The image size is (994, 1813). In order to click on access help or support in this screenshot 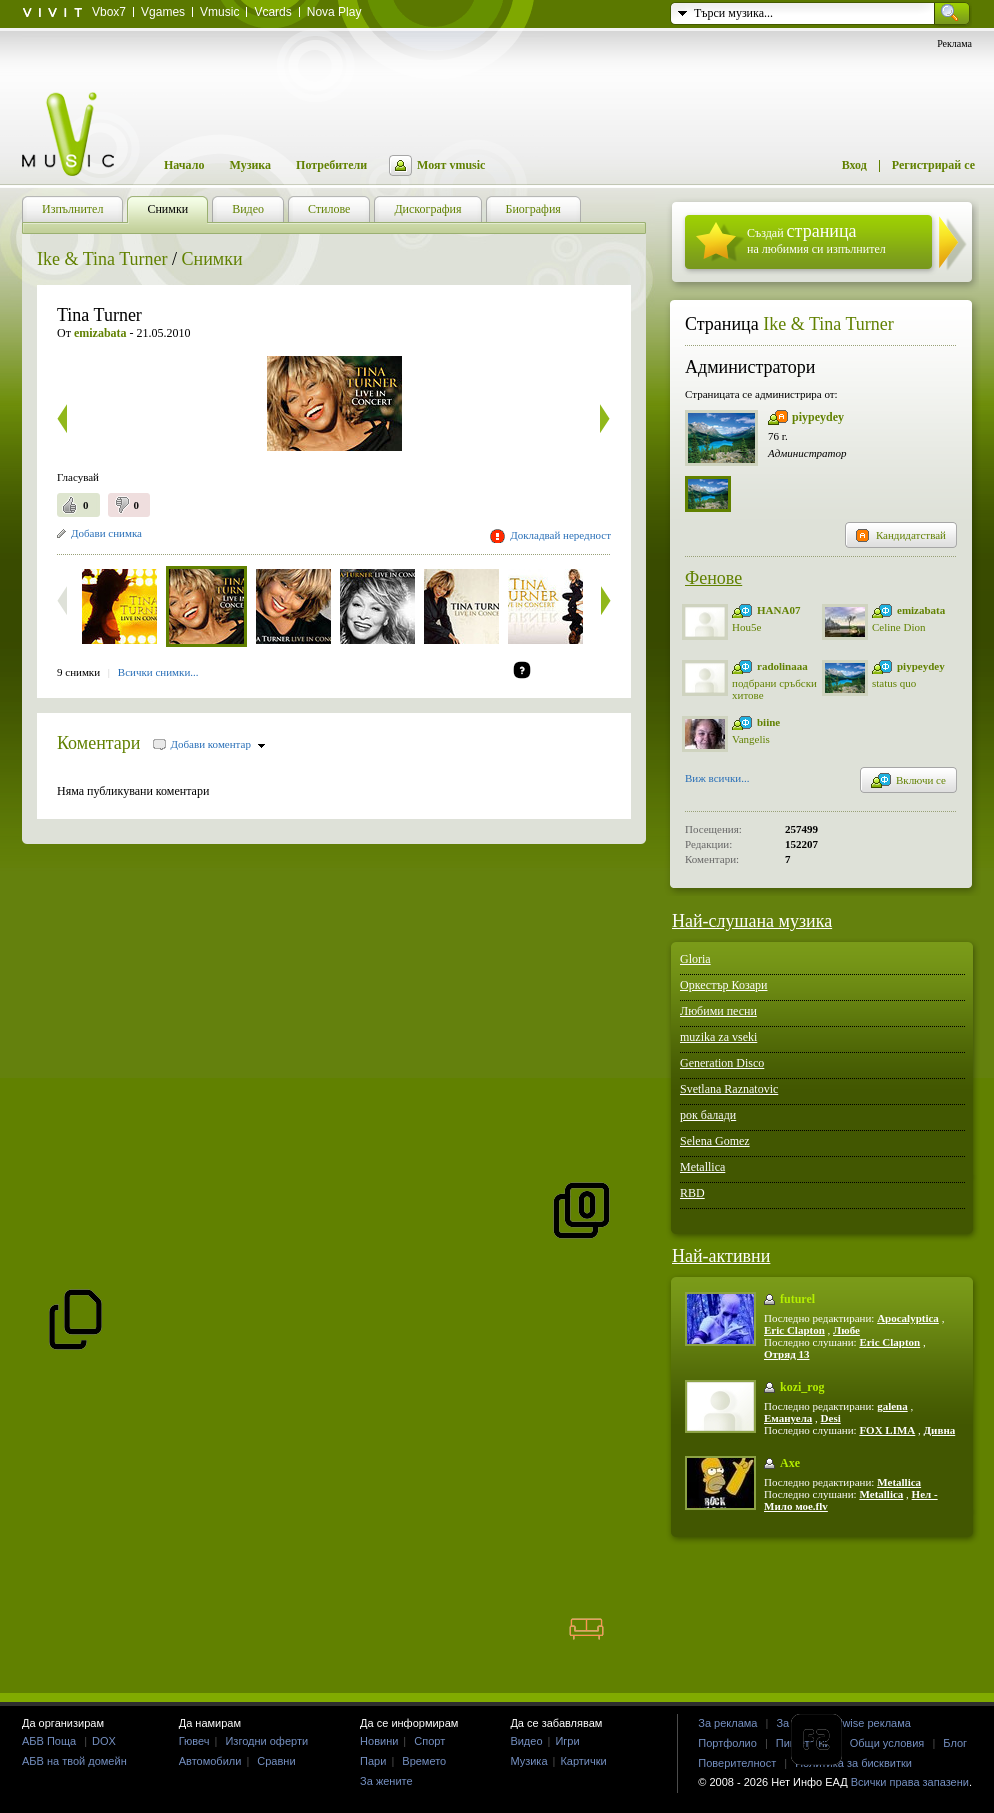, I will do `click(522, 670)`.